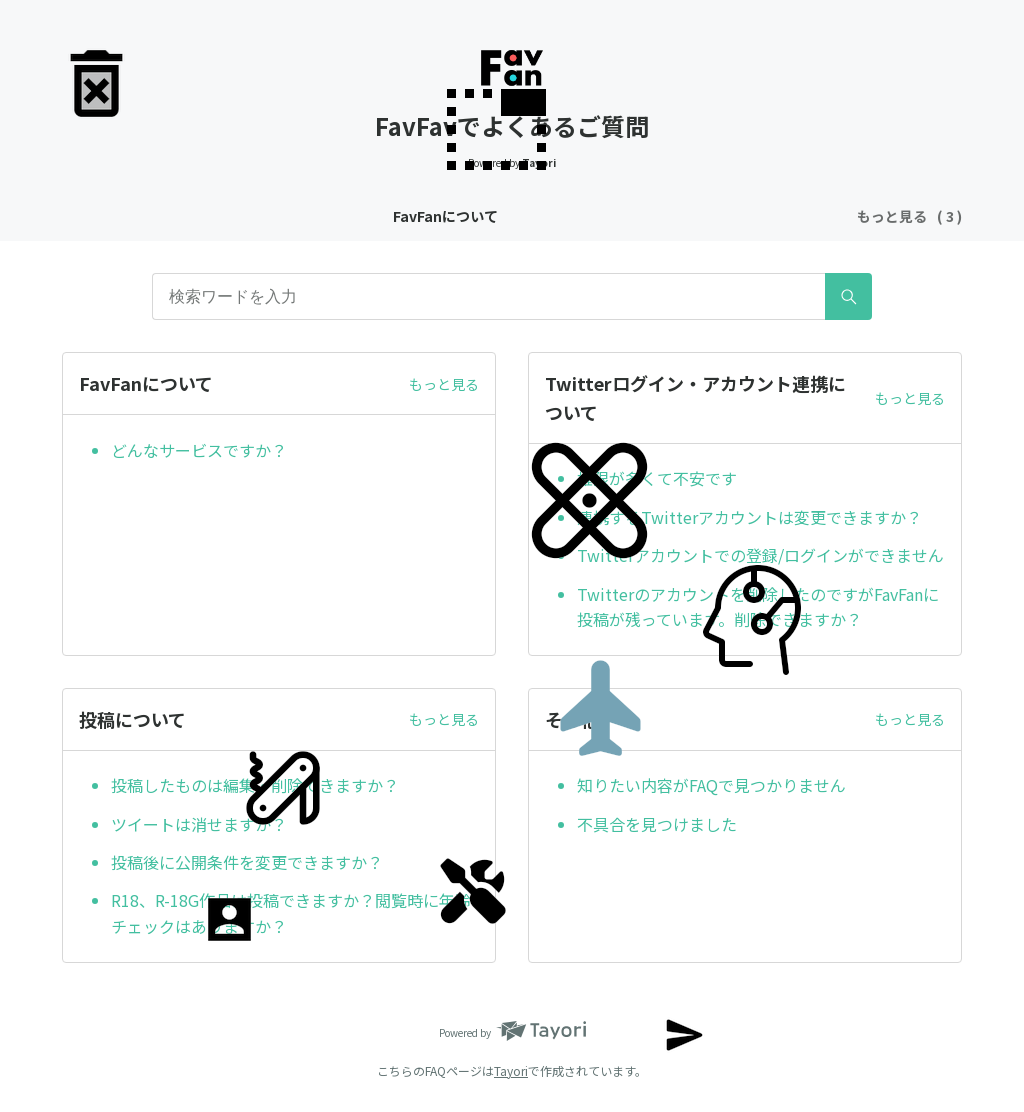 This screenshot has height=1112, width=1024. What do you see at coordinates (600, 708) in the screenshot?
I see `book or search for flights` at bounding box center [600, 708].